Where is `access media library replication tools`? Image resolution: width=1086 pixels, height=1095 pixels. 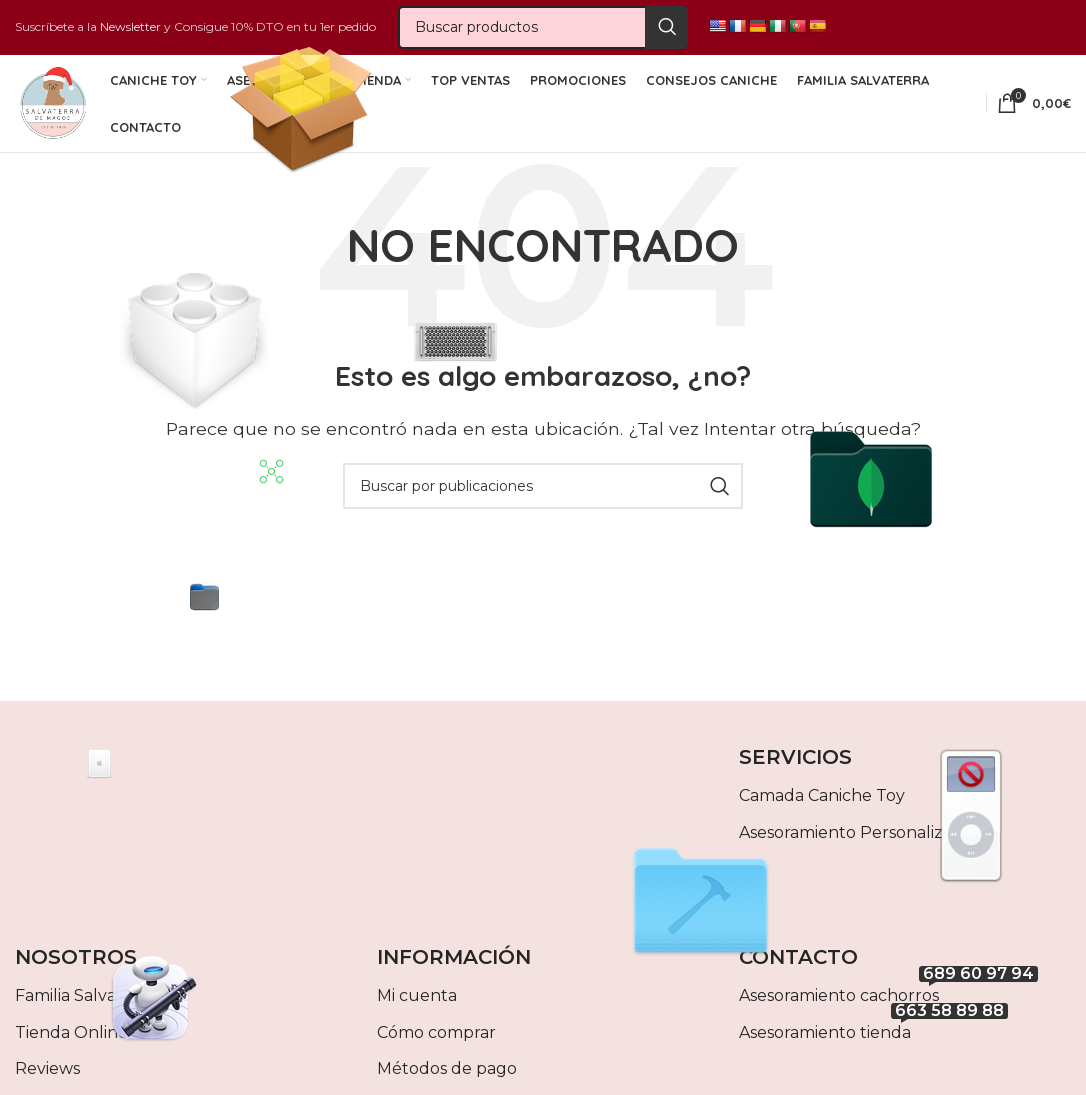 access media library replication tools is located at coordinates (271, 471).